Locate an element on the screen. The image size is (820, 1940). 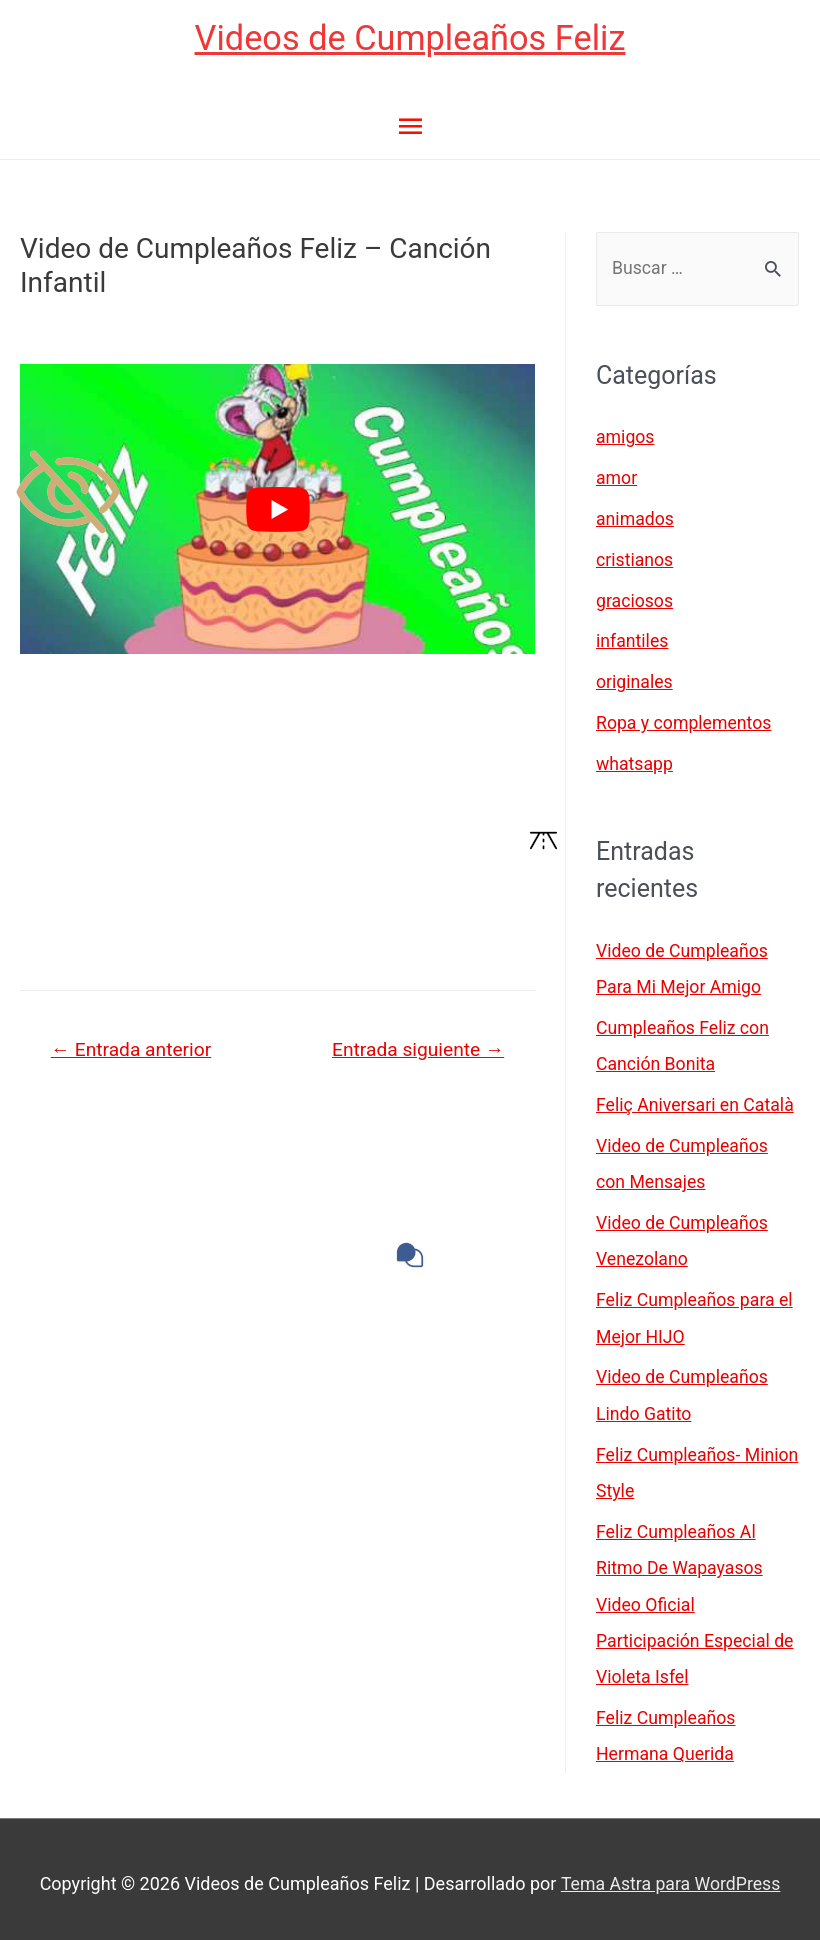
hide password or sensitive content is located at coordinates (68, 492).